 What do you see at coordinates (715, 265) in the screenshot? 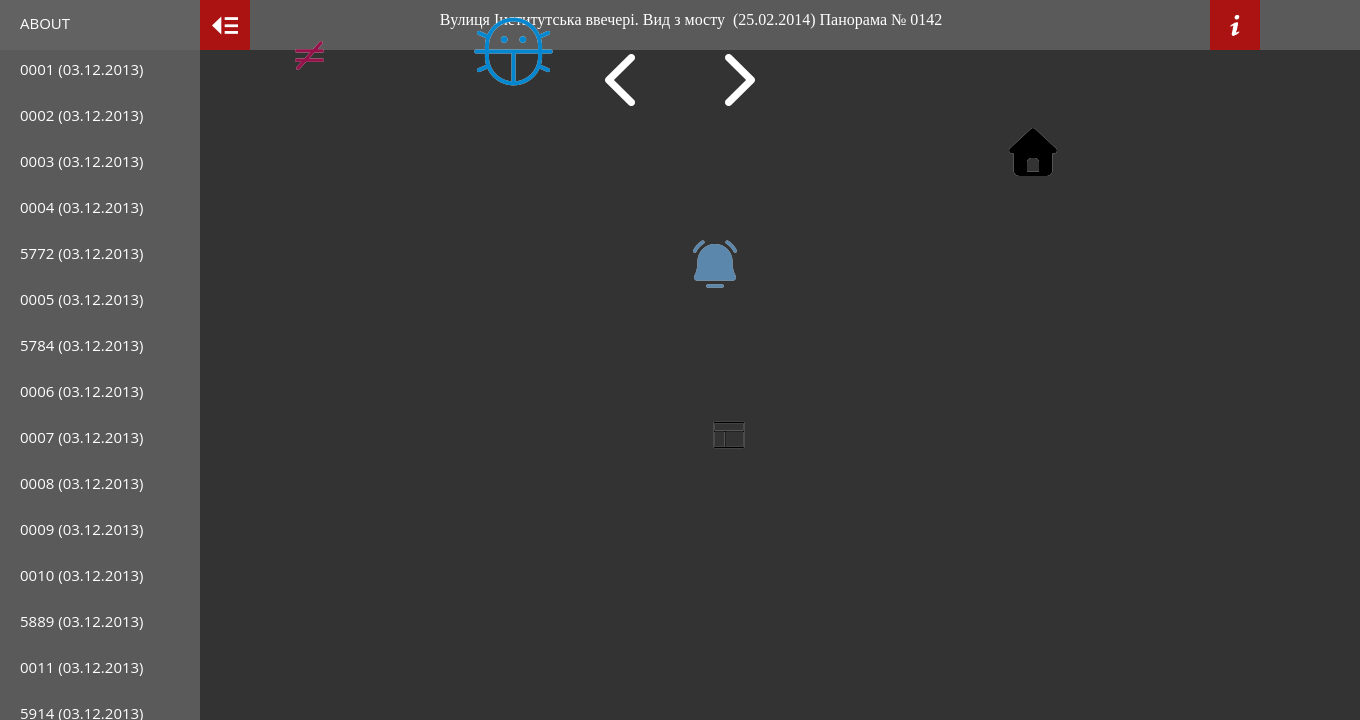
I see `indicates active notifications or alerts` at bounding box center [715, 265].